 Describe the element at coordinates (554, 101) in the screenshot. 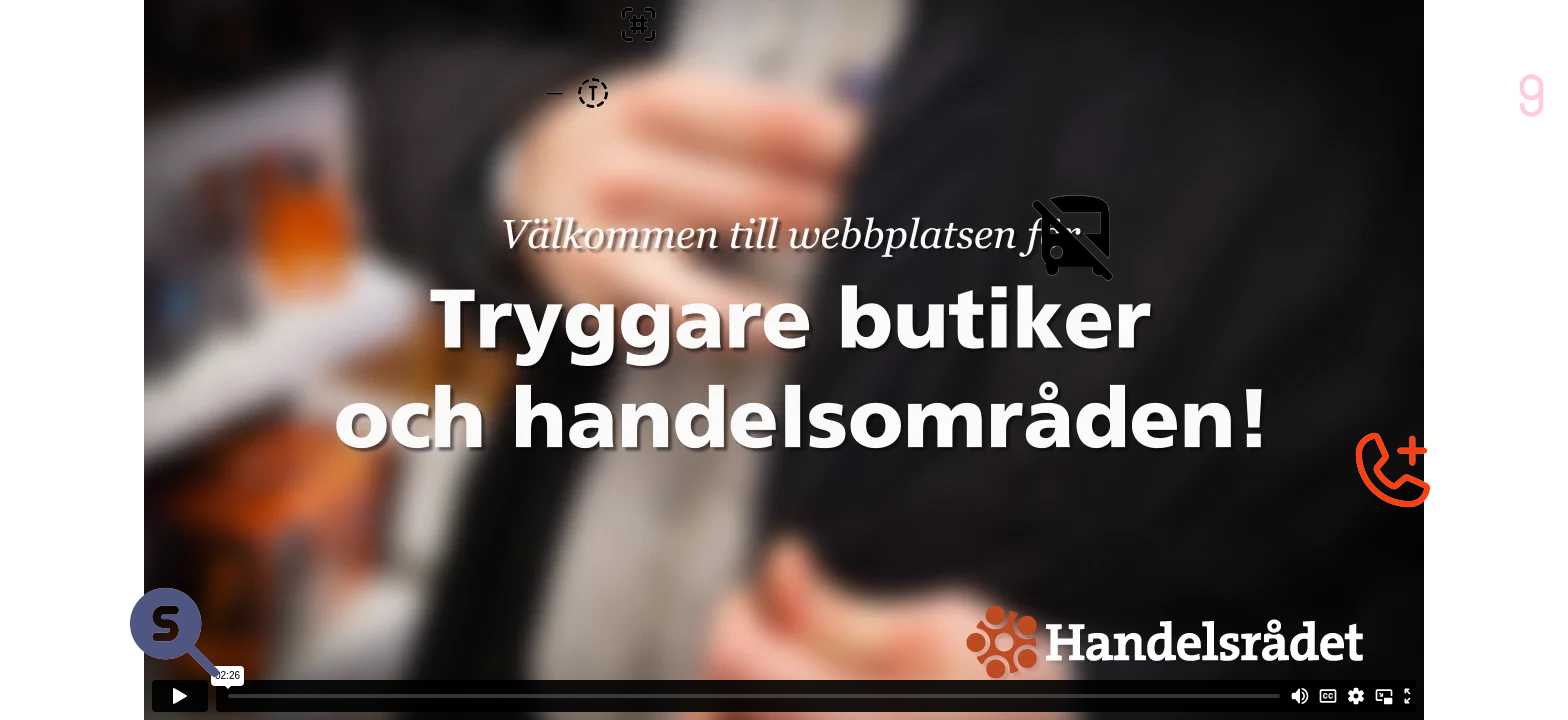

I see `maximize a window or panel` at that location.